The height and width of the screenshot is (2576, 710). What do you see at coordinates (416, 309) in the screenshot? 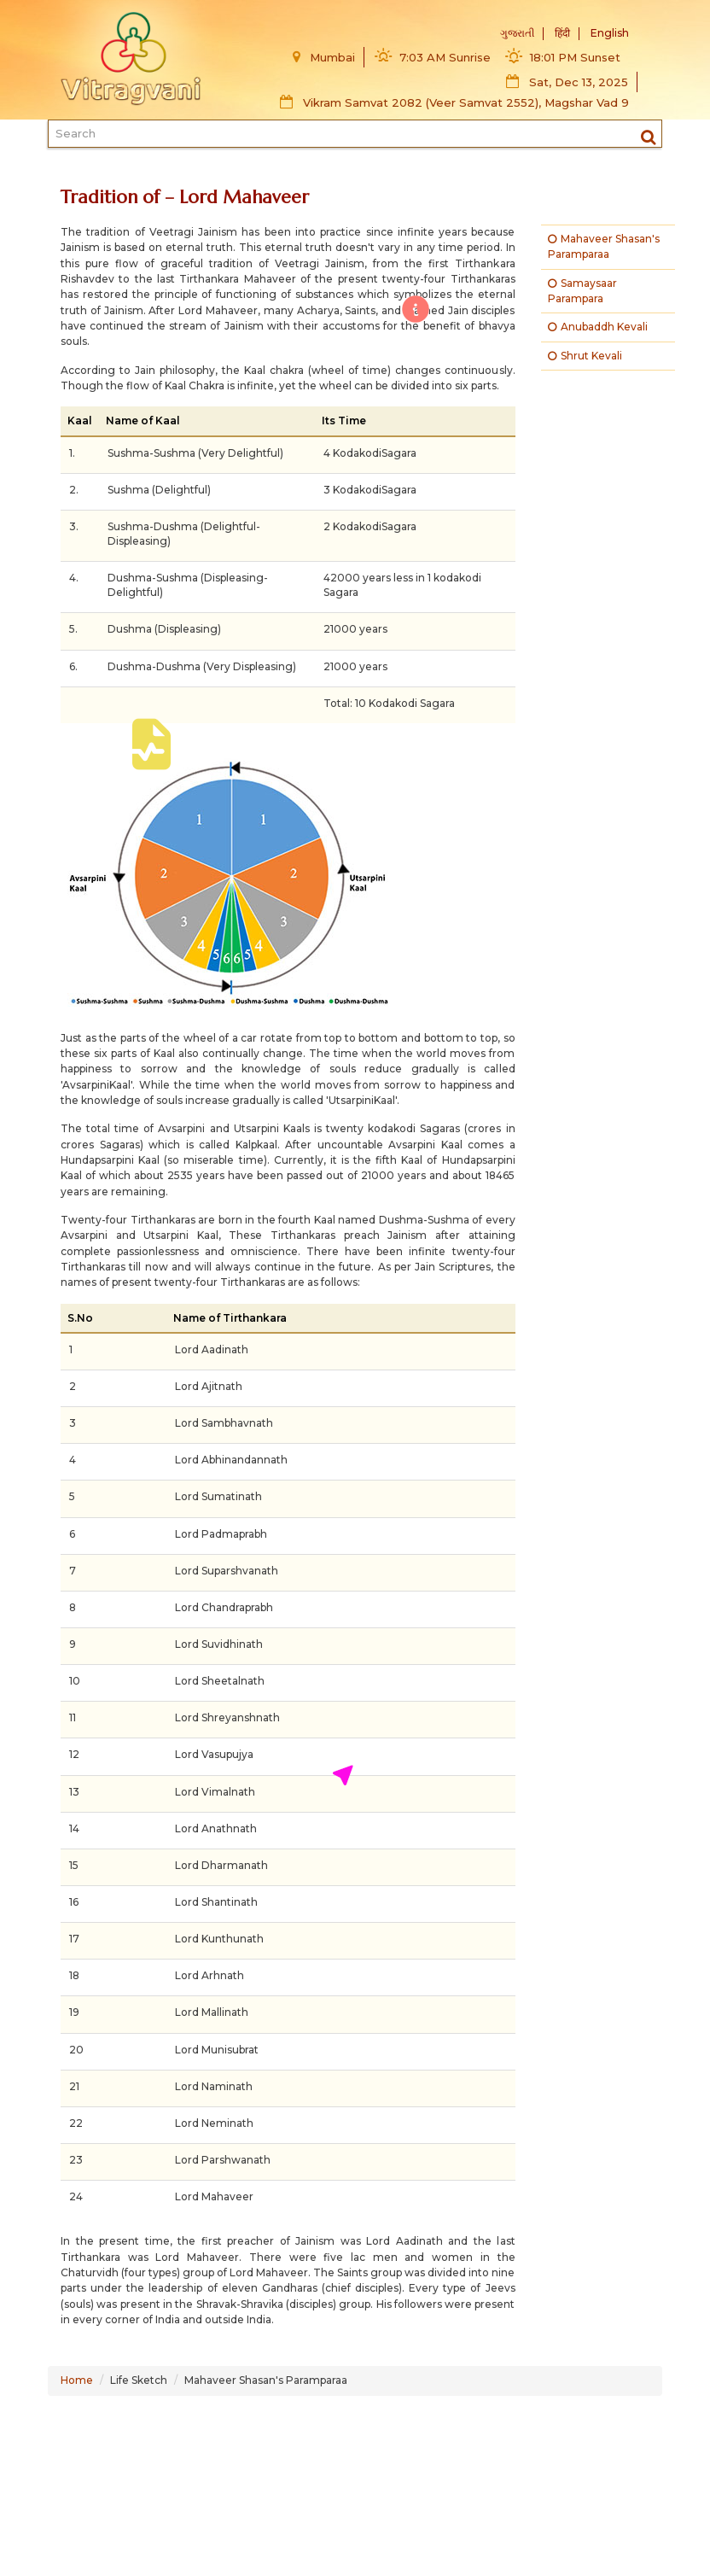
I see `view more information or details` at bounding box center [416, 309].